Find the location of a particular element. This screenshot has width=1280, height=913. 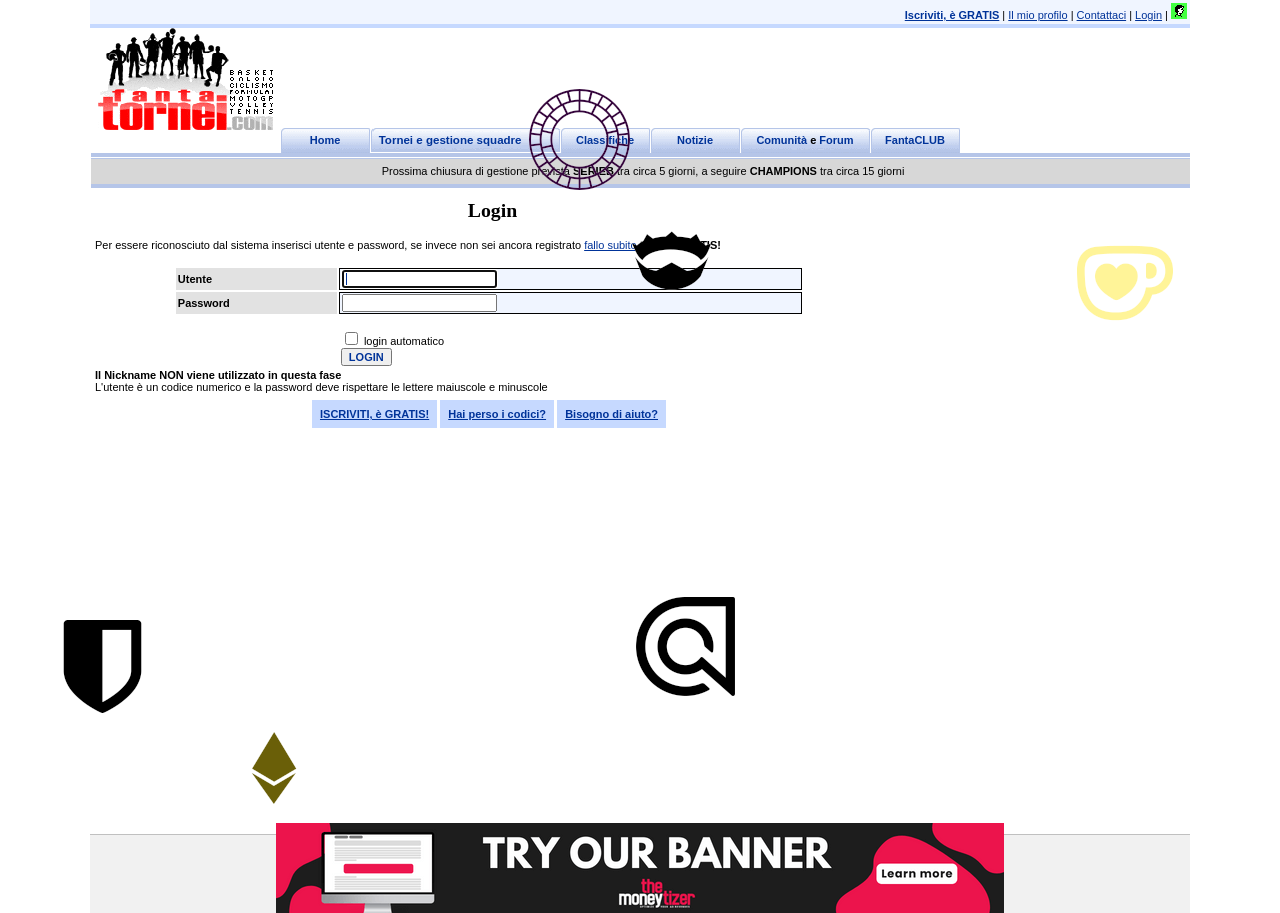

open bitwarden password manager is located at coordinates (102, 666).